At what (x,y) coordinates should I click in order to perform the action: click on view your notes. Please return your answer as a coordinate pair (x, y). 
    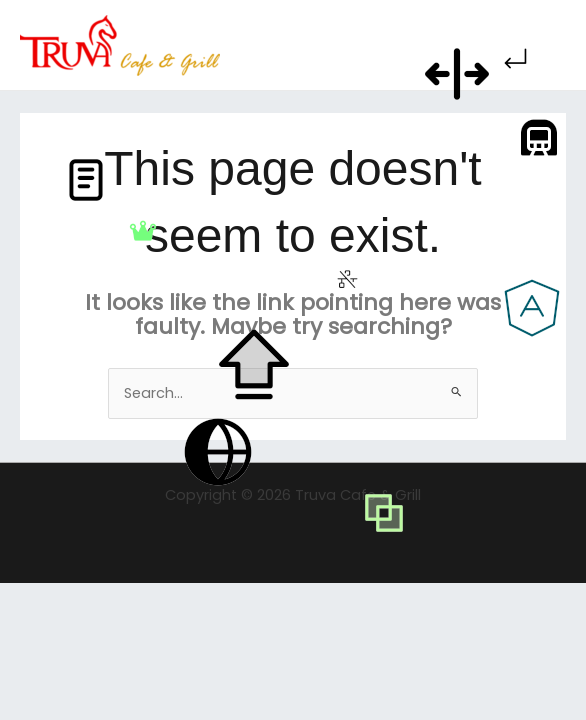
    Looking at the image, I should click on (86, 180).